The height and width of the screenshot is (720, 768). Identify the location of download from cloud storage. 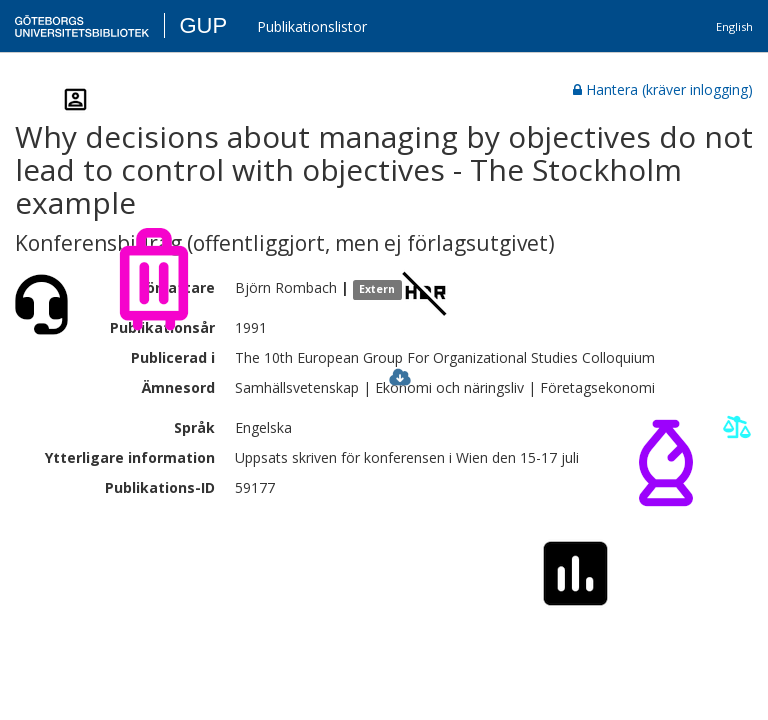
(400, 377).